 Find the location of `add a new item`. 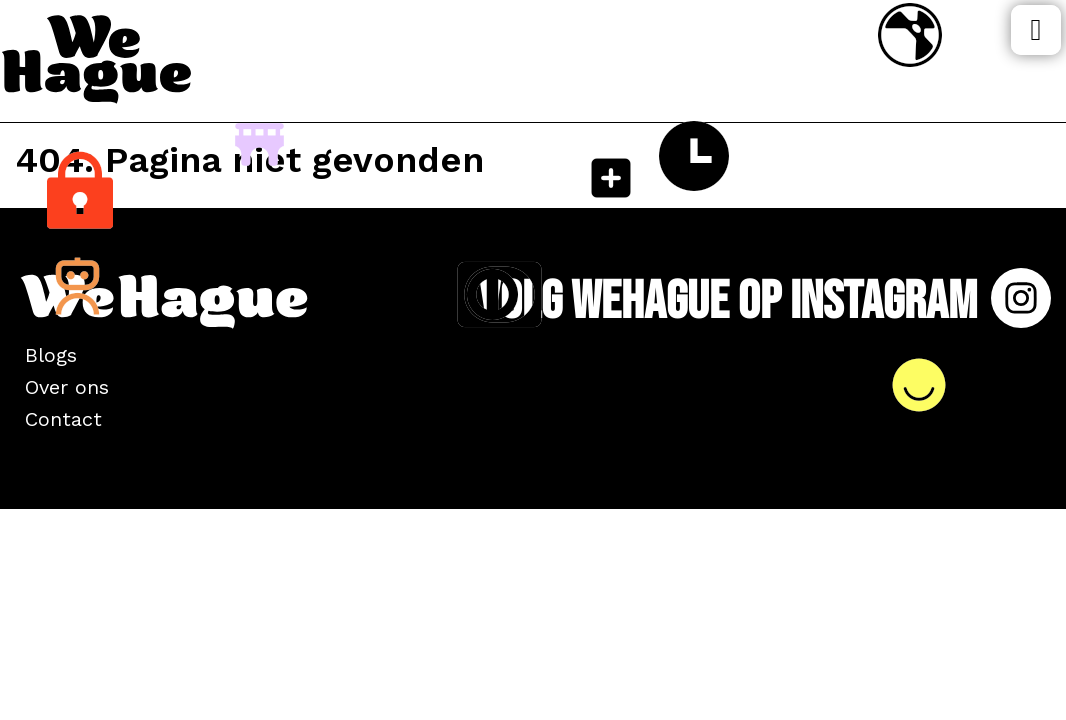

add a new item is located at coordinates (611, 178).